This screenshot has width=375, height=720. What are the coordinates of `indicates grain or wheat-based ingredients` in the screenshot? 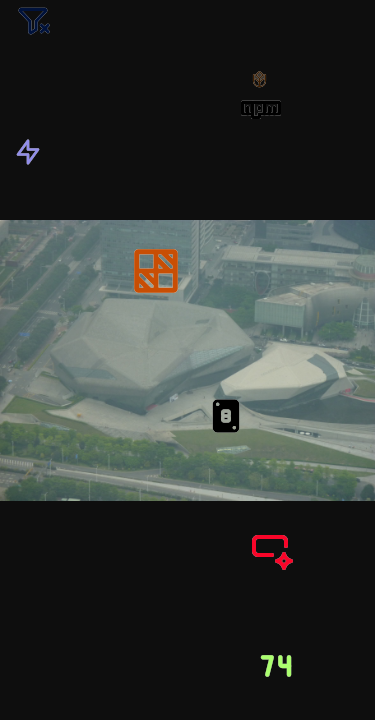 It's located at (259, 79).